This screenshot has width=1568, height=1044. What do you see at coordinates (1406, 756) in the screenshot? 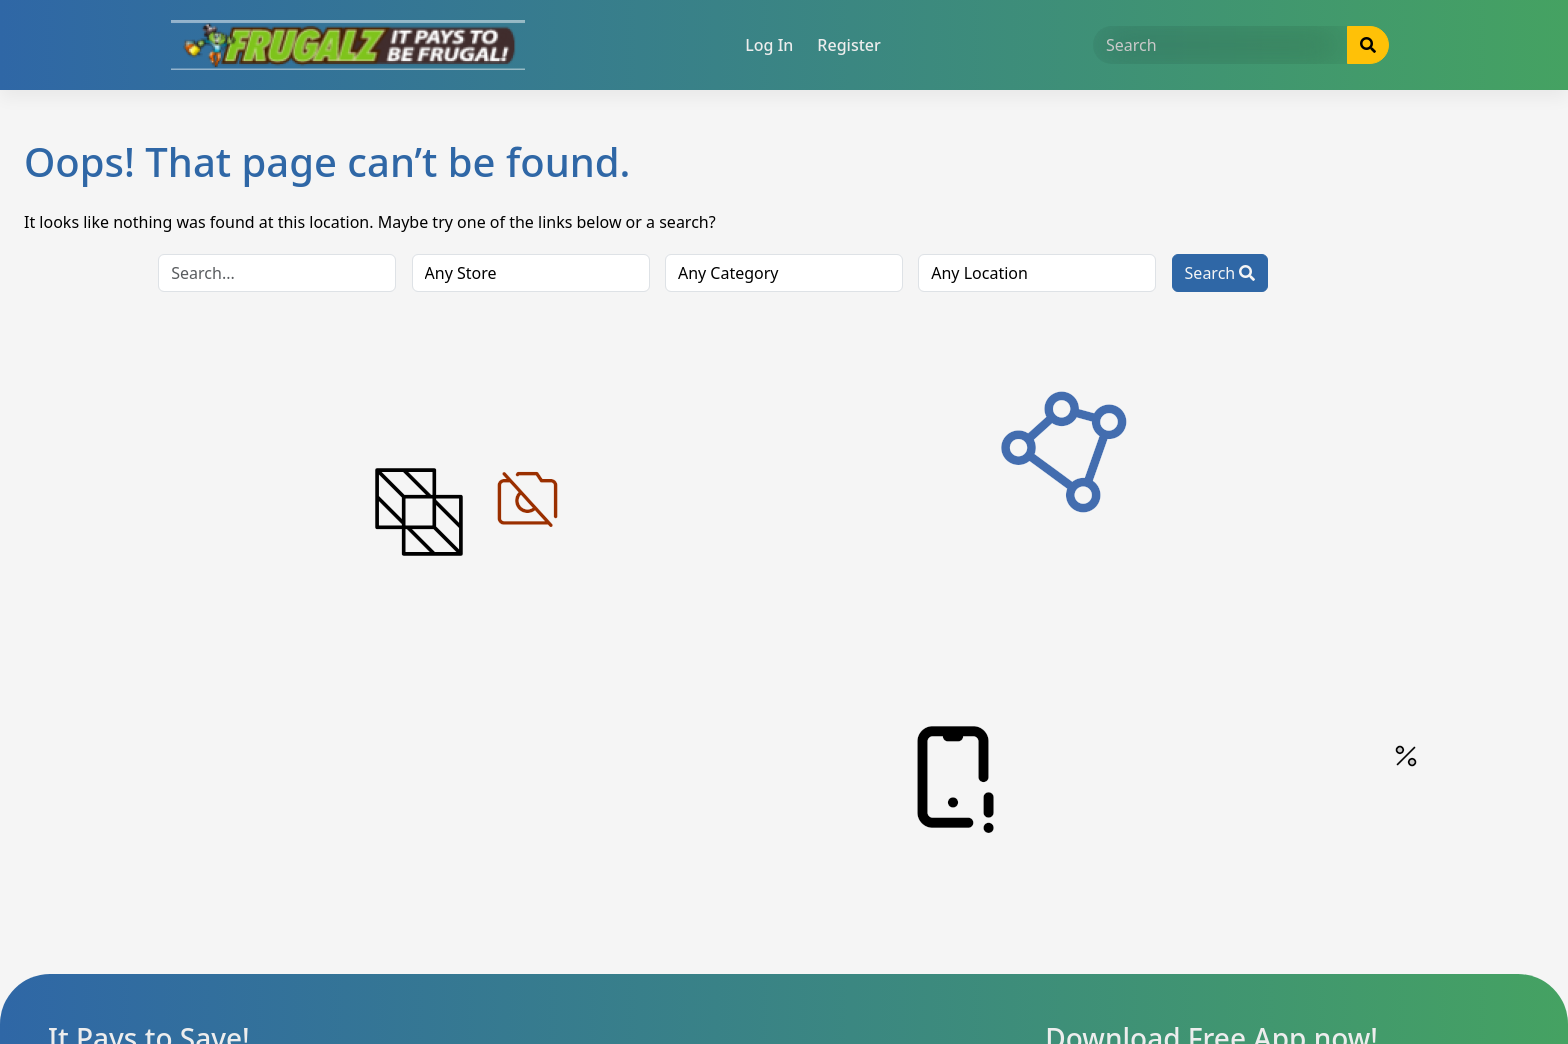
I see `view discount or sale pricing` at bounding box center [1406, 756].